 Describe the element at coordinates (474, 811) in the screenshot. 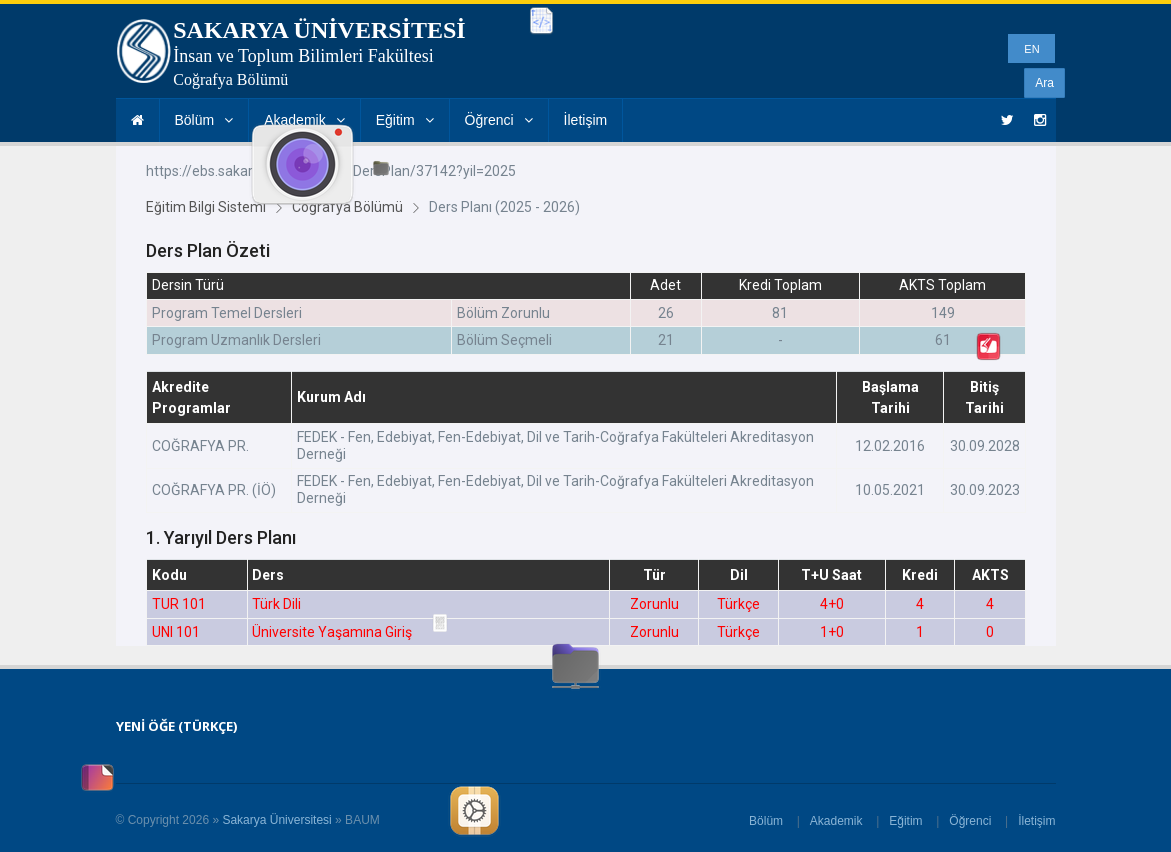

I see `a system component or runtime file` at that location.